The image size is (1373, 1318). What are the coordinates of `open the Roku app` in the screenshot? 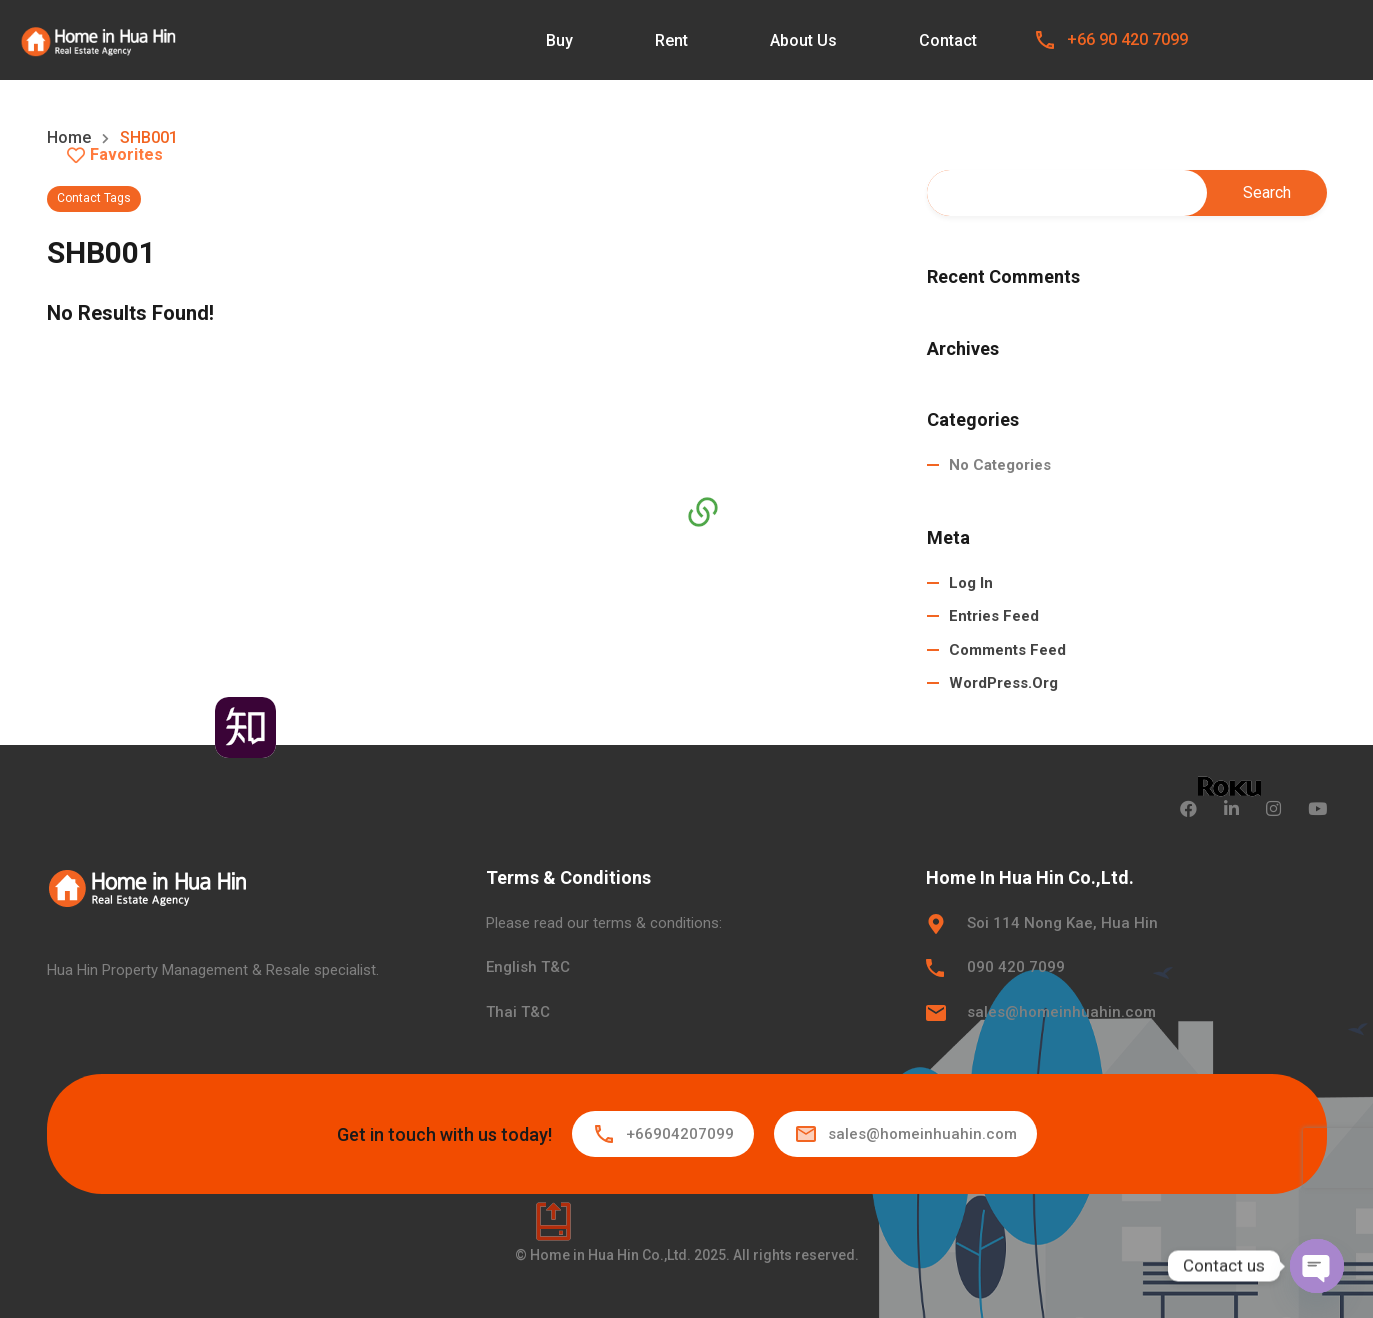 It's located at (1229, 786).